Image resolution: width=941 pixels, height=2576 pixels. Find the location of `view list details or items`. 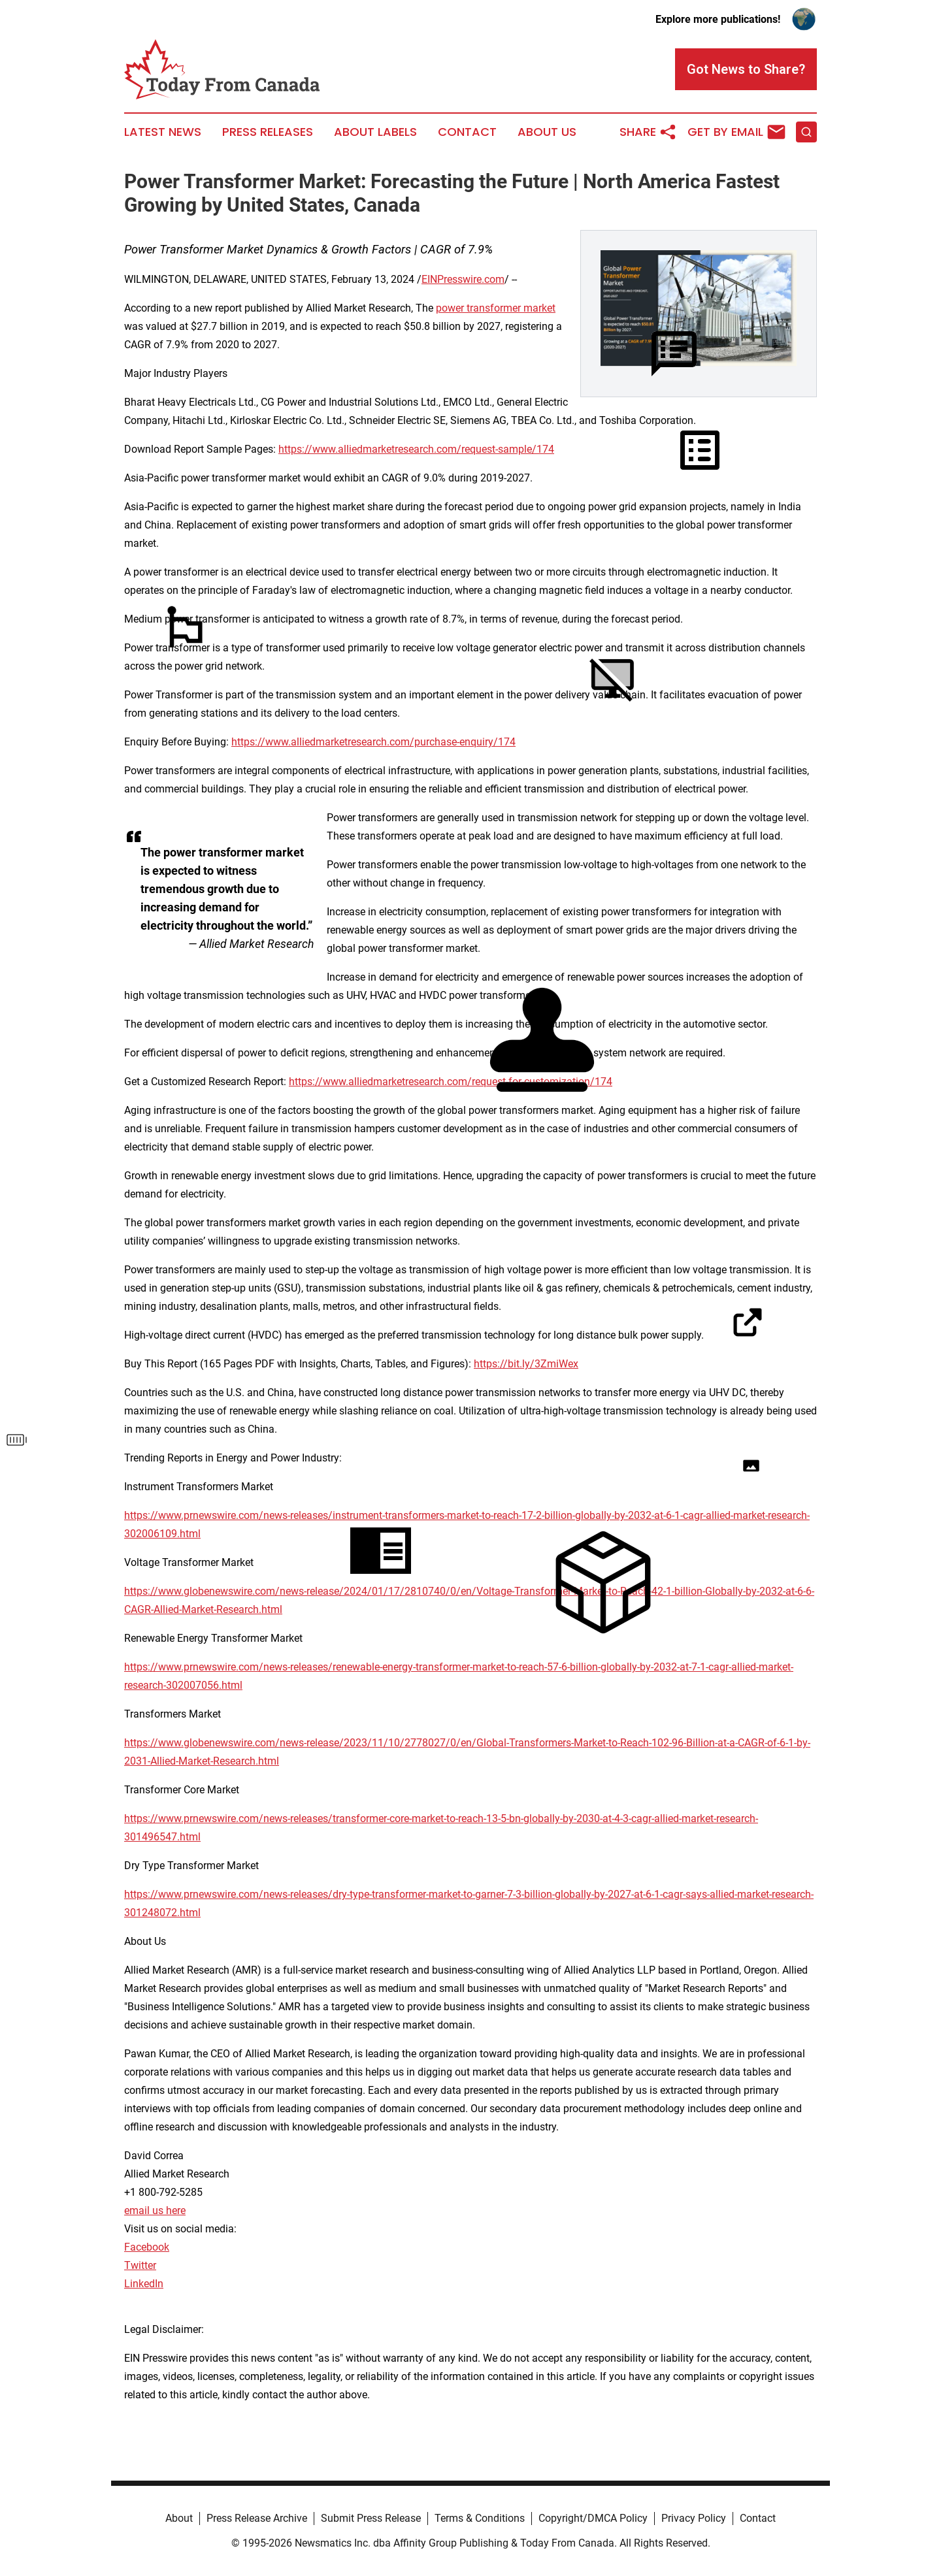

view list details or items is located at coordinates (700, 450).